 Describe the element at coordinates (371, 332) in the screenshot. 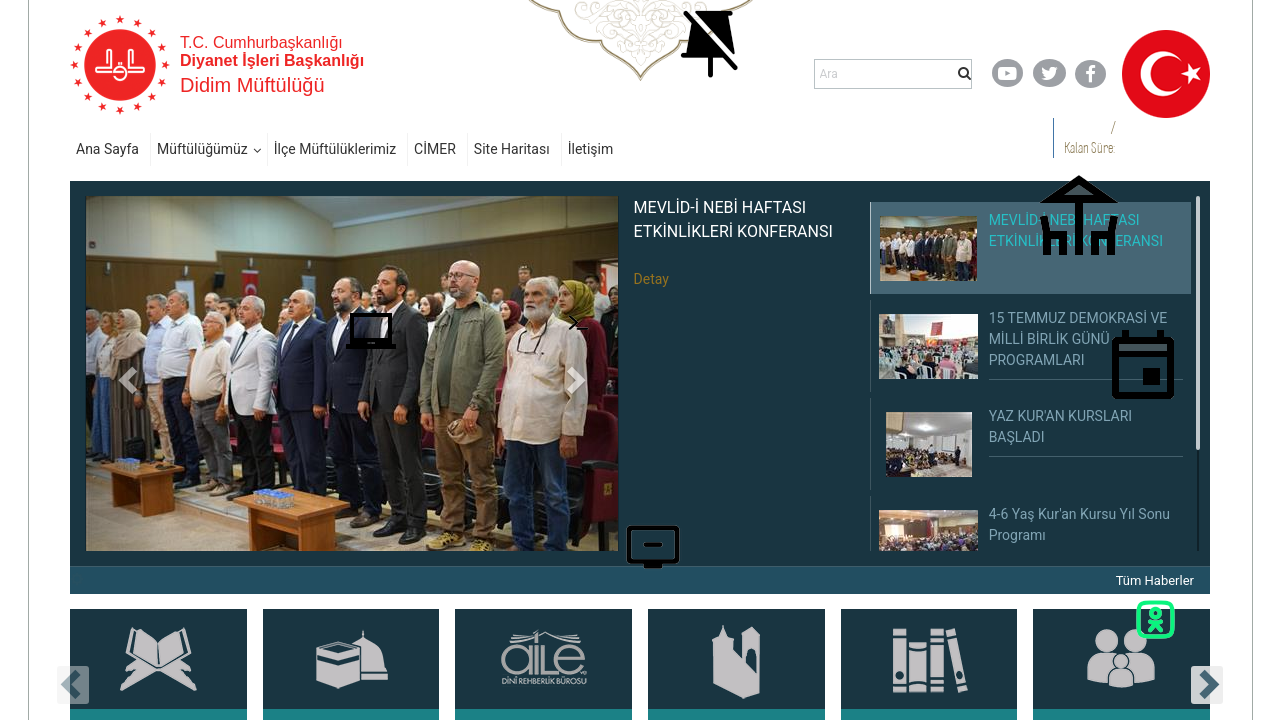

I see `access chromebook or laptop settings` at that location.